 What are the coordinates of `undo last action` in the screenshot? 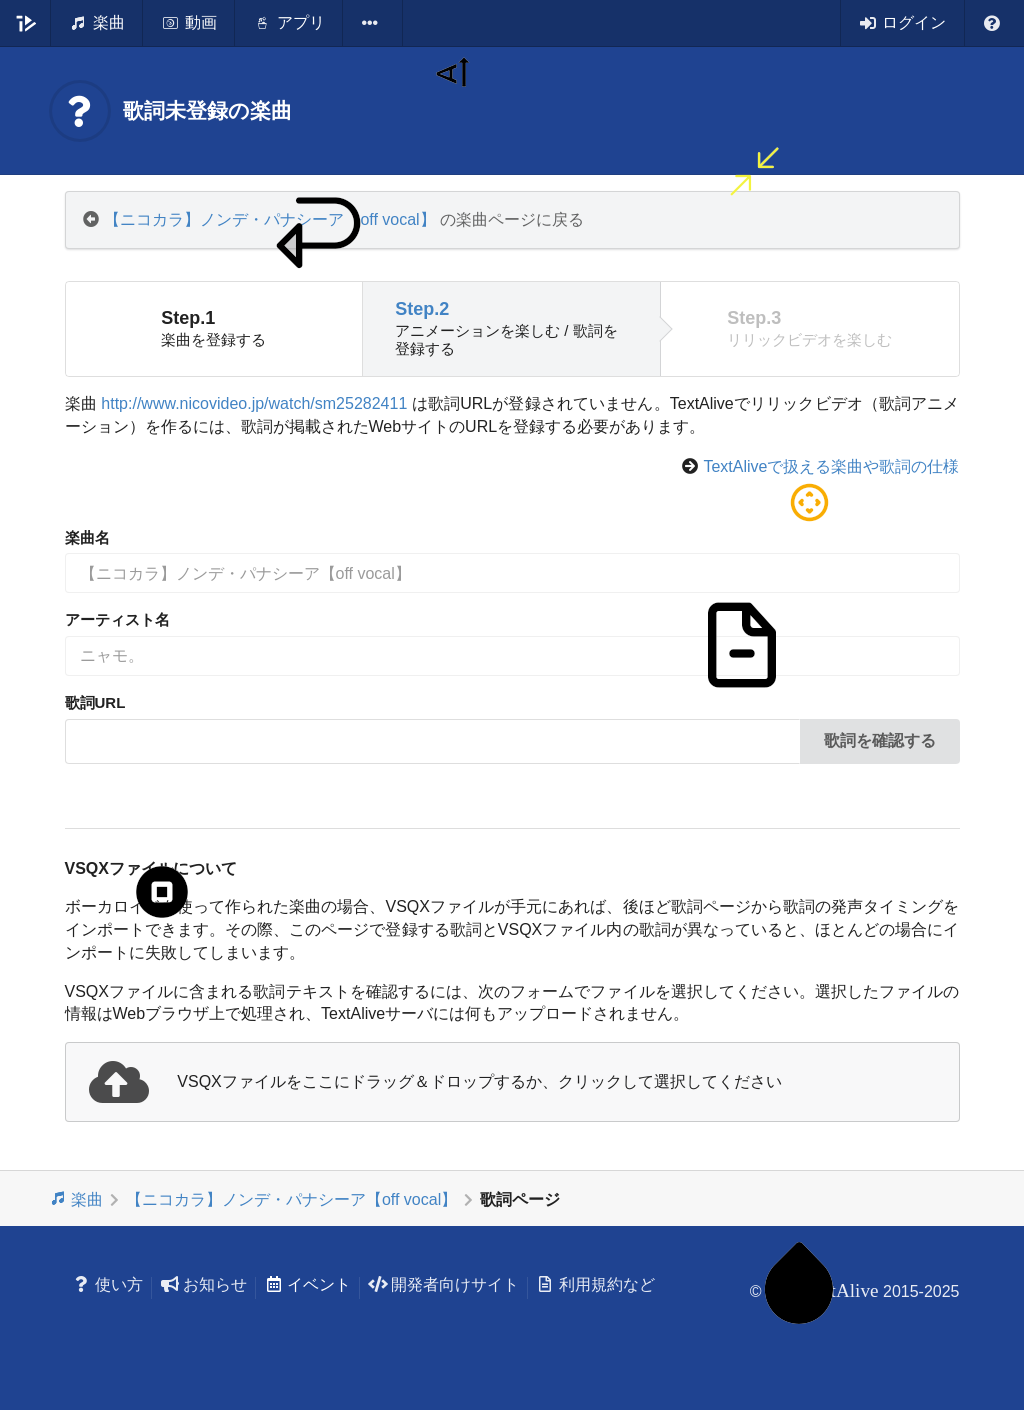 It's located at (318, 229).